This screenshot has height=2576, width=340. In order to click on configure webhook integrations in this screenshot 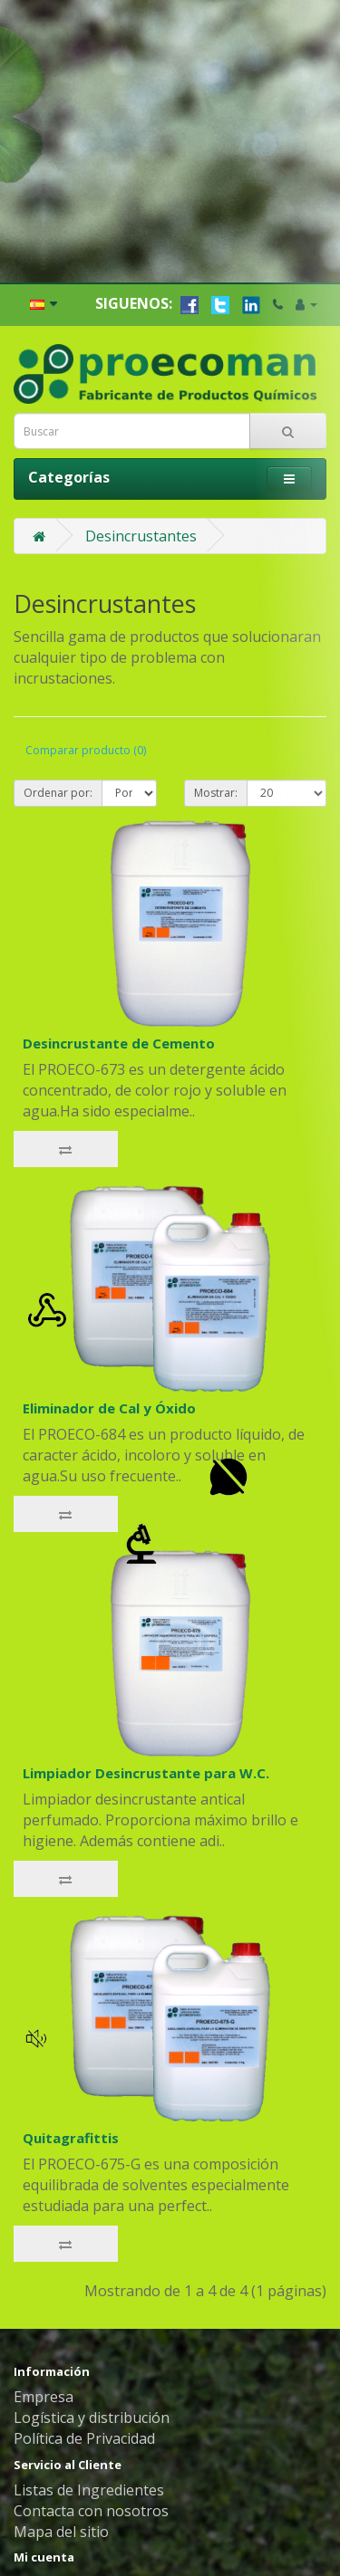, I will do `click(47, 1312)`.